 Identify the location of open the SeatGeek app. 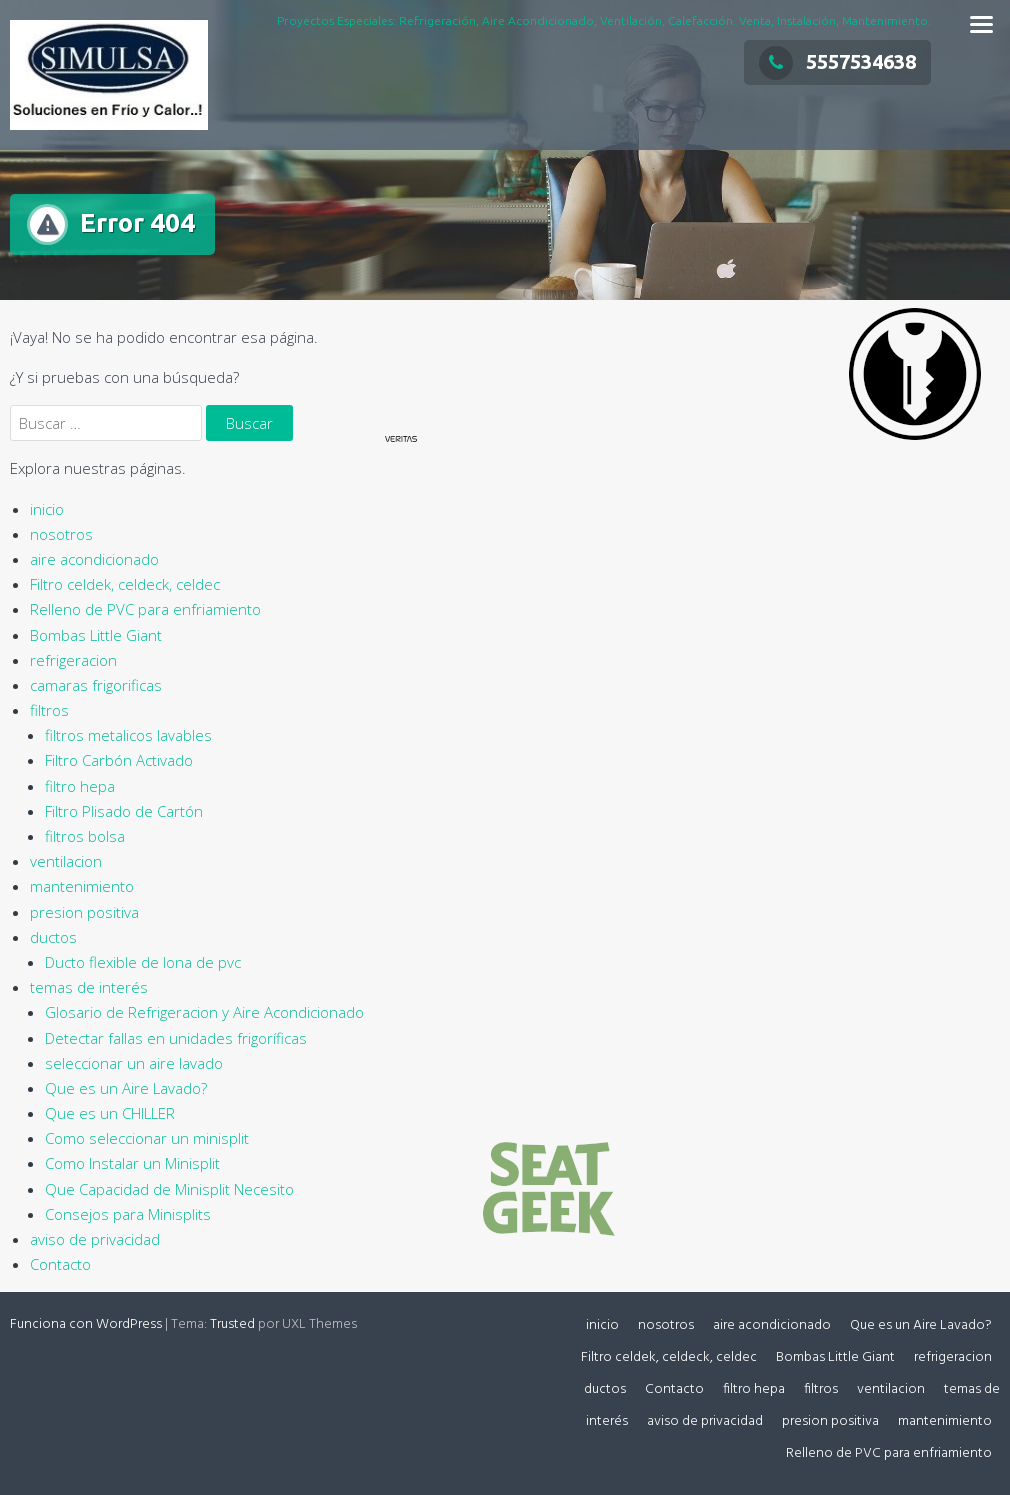
(549, 1189).